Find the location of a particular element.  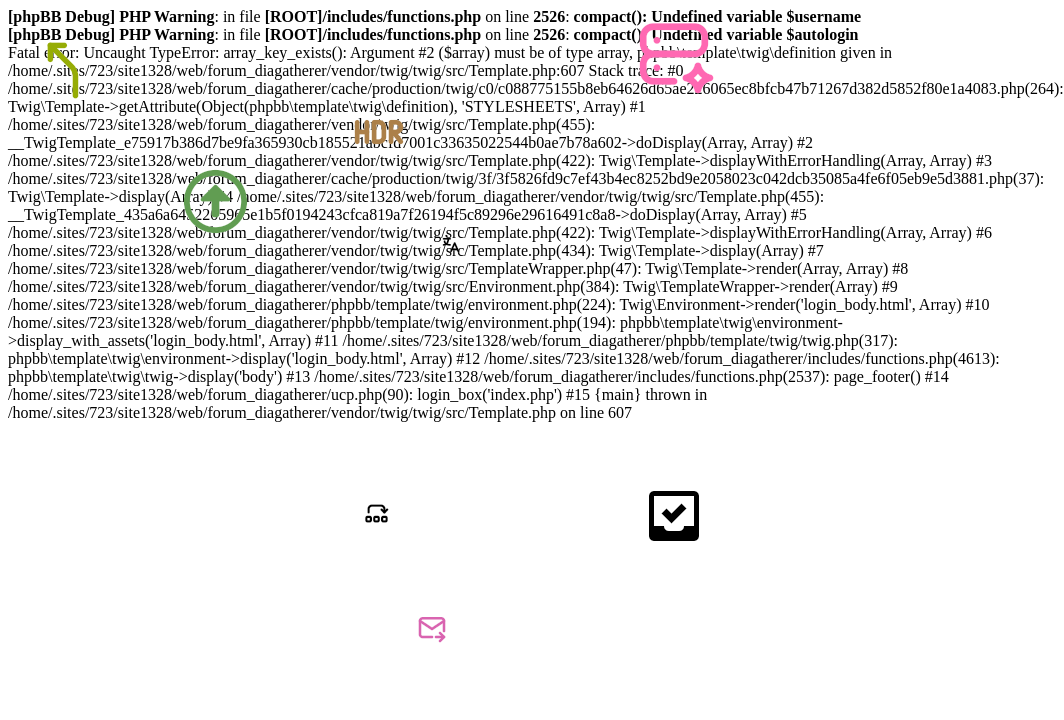

scroll to top of page is located at coordinates (215, 201).